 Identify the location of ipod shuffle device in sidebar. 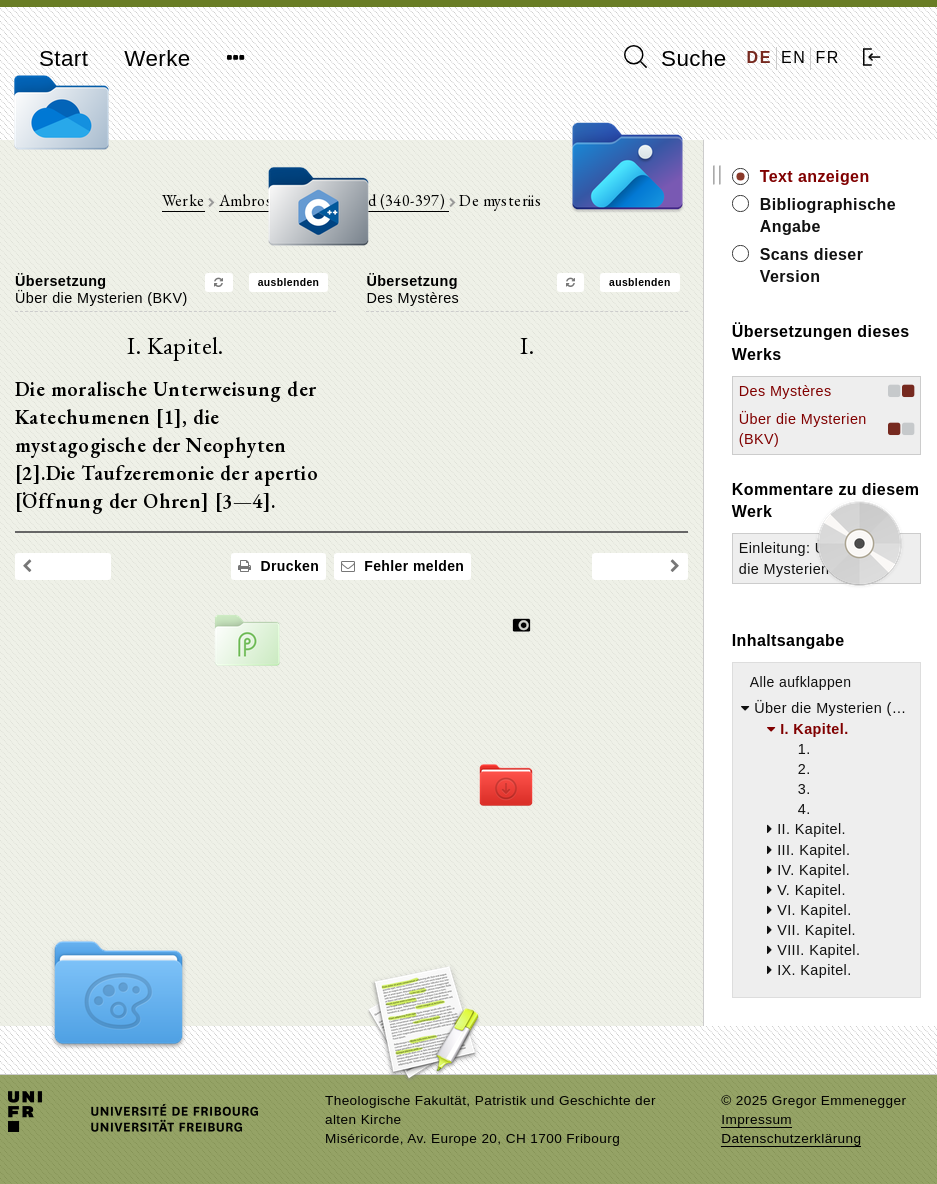
(521, 624).